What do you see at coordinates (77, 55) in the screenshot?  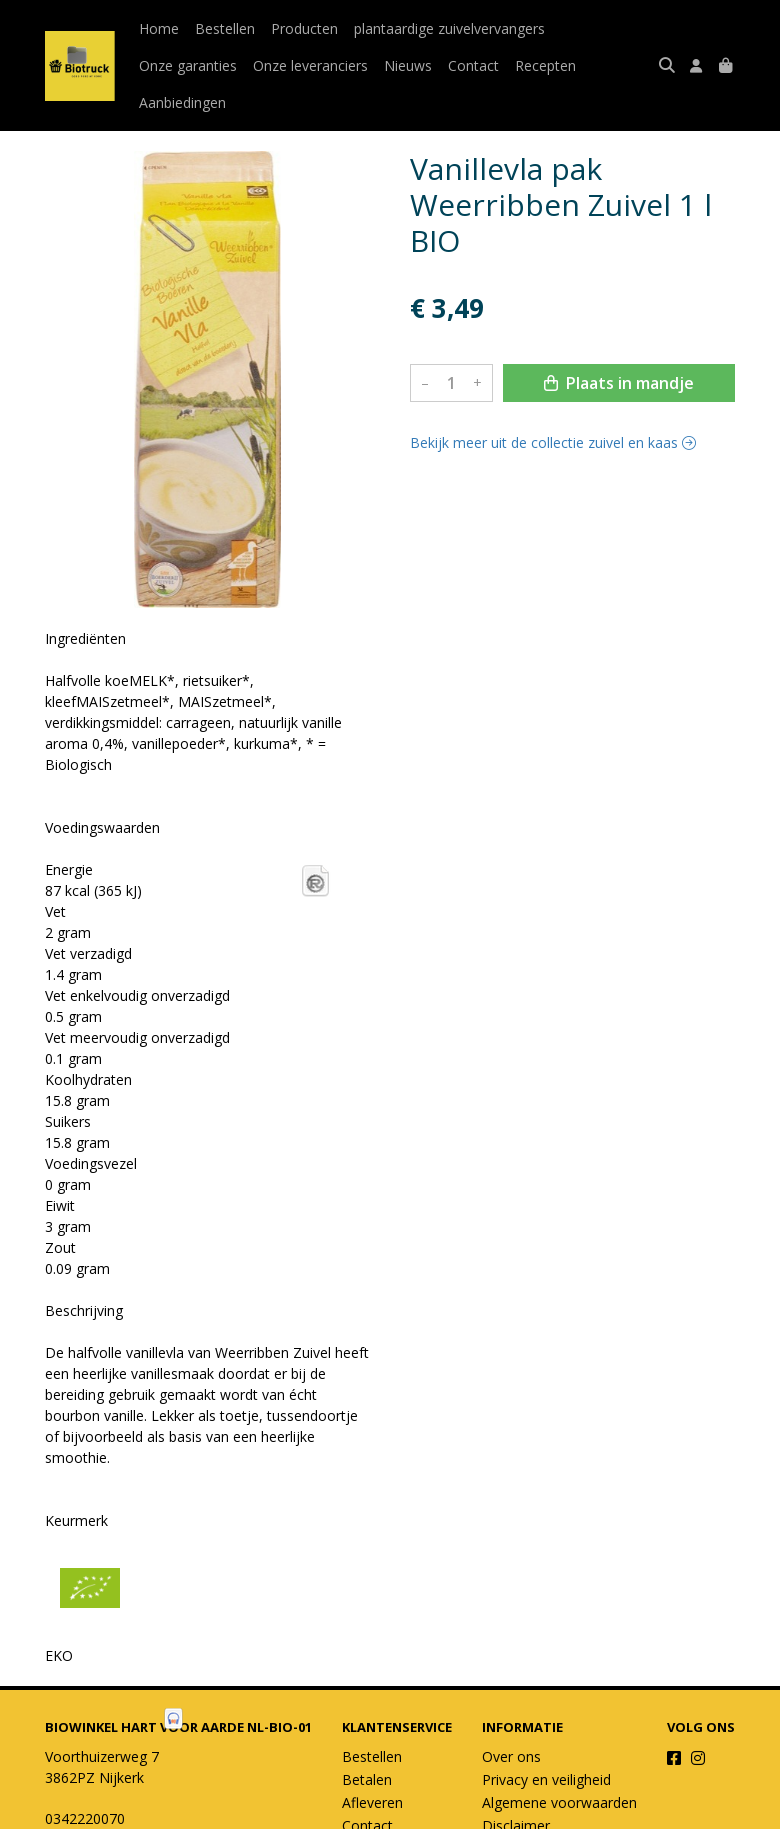 I see `indicates an open folder` at bounding box center [77, 55].